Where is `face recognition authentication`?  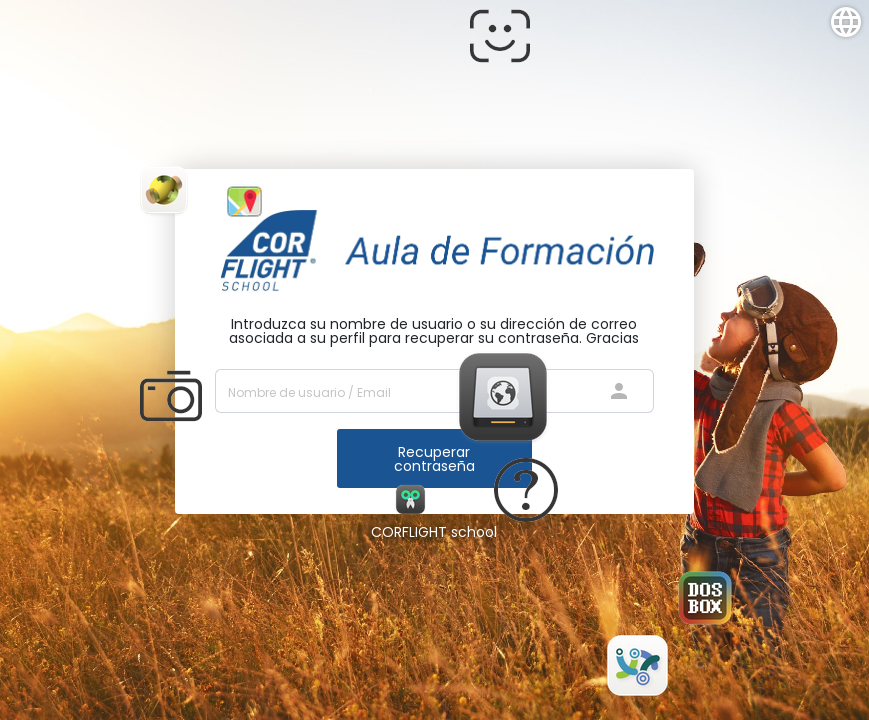
face recognition authentication is located at coordinates (500, 36).